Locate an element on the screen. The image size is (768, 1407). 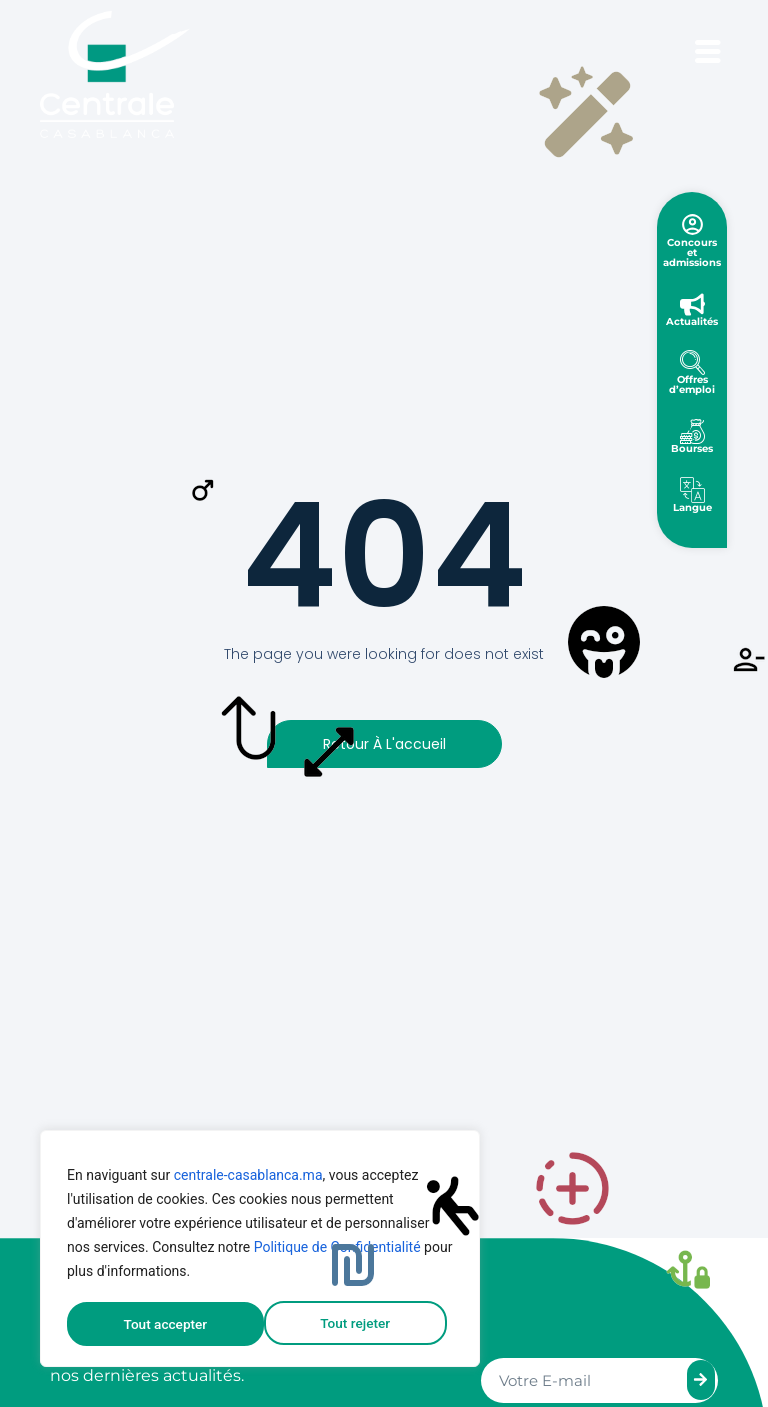
expand to full screen is located at coordinates (329, 752).